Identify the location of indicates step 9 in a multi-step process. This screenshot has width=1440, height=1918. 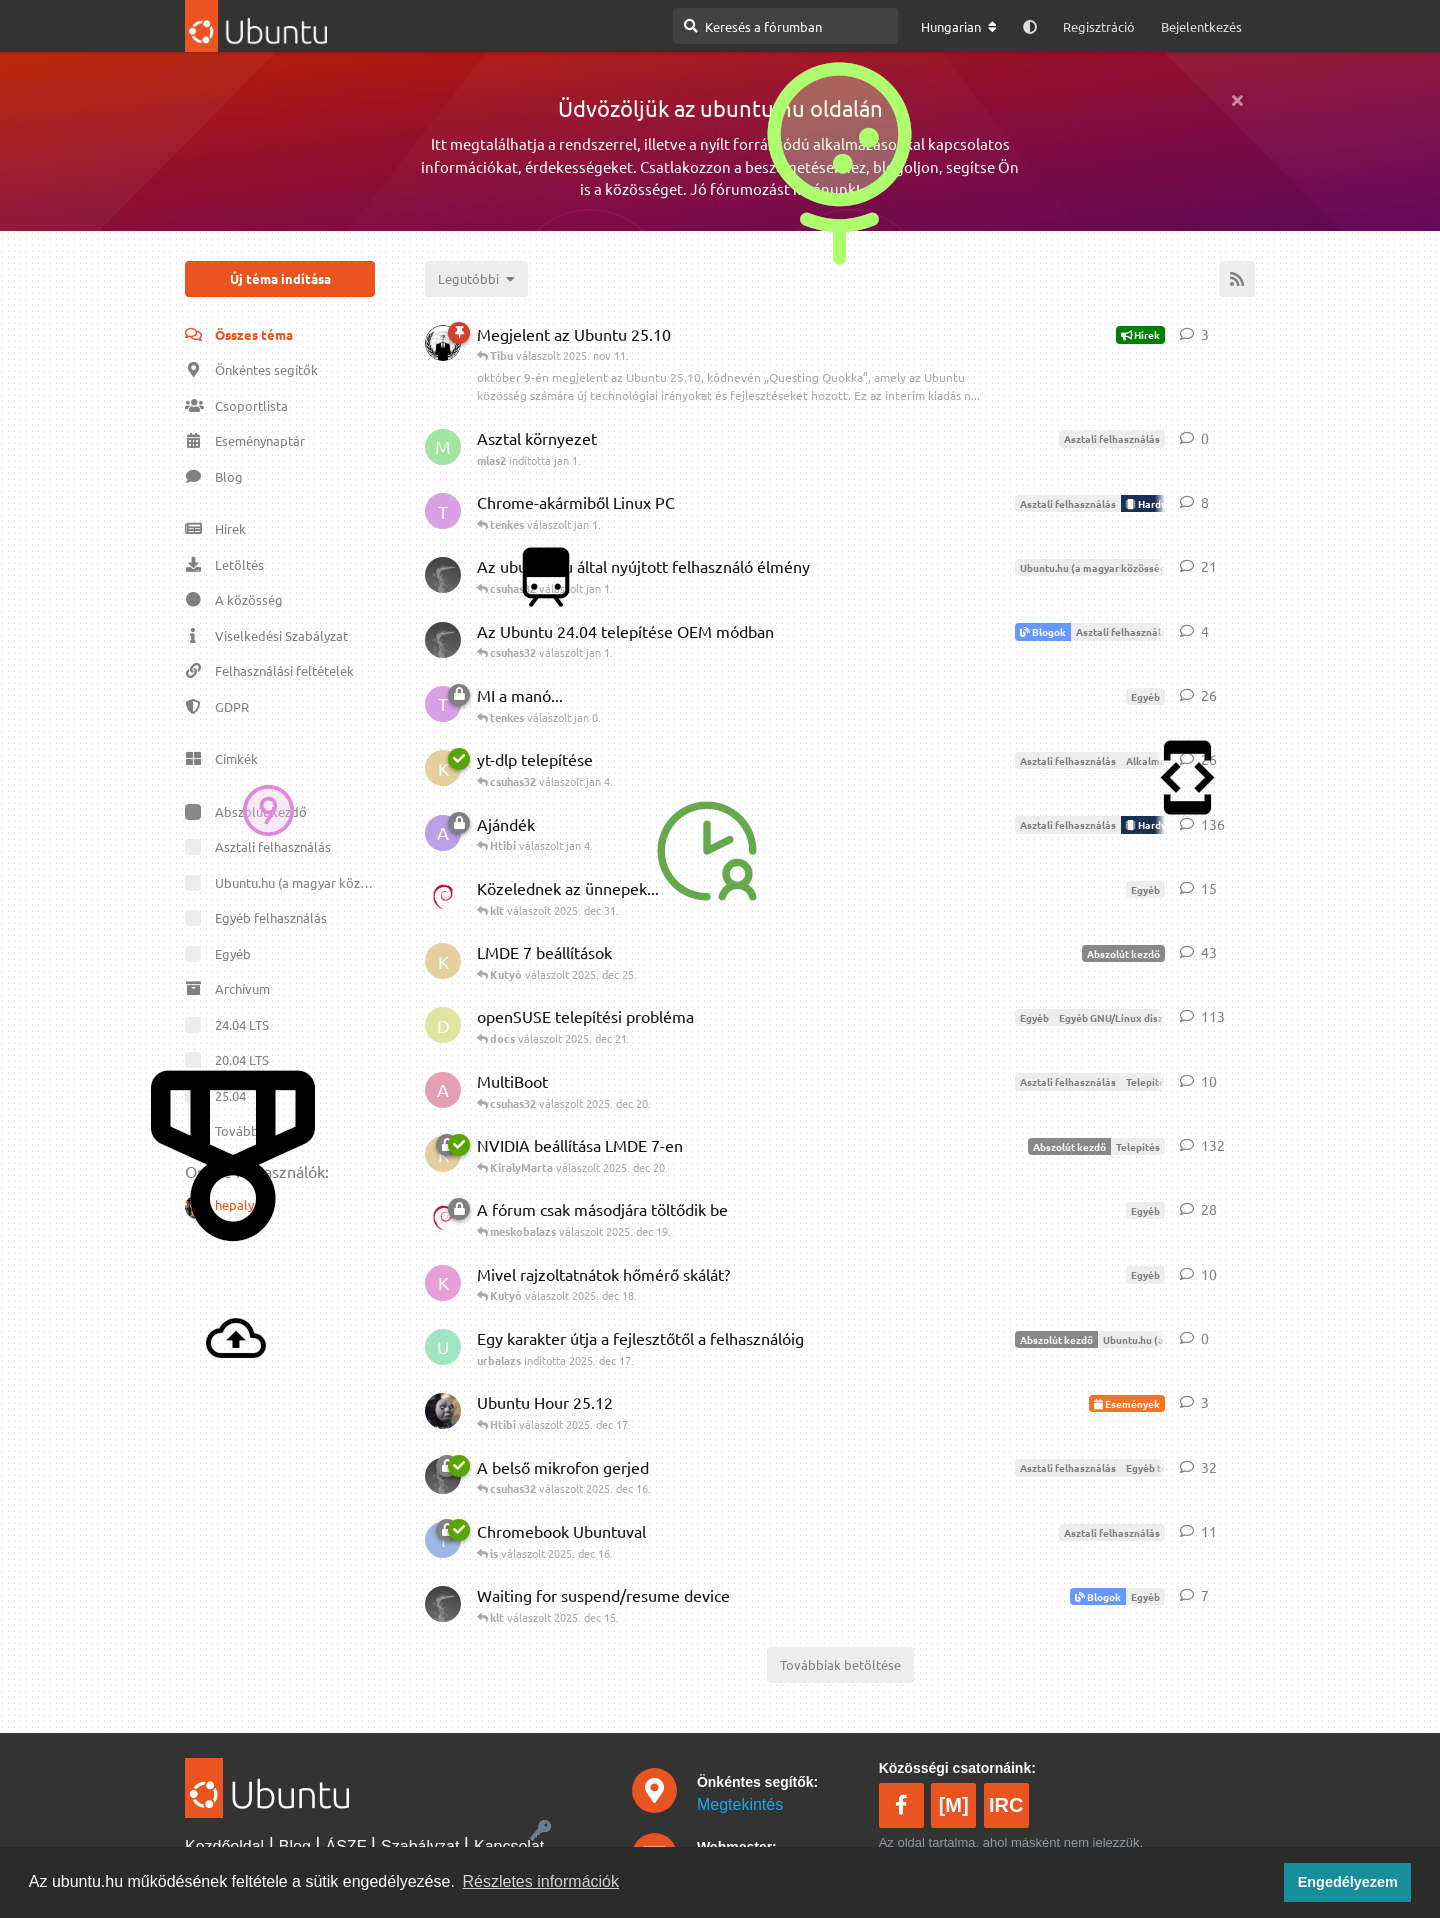
(268, 810).